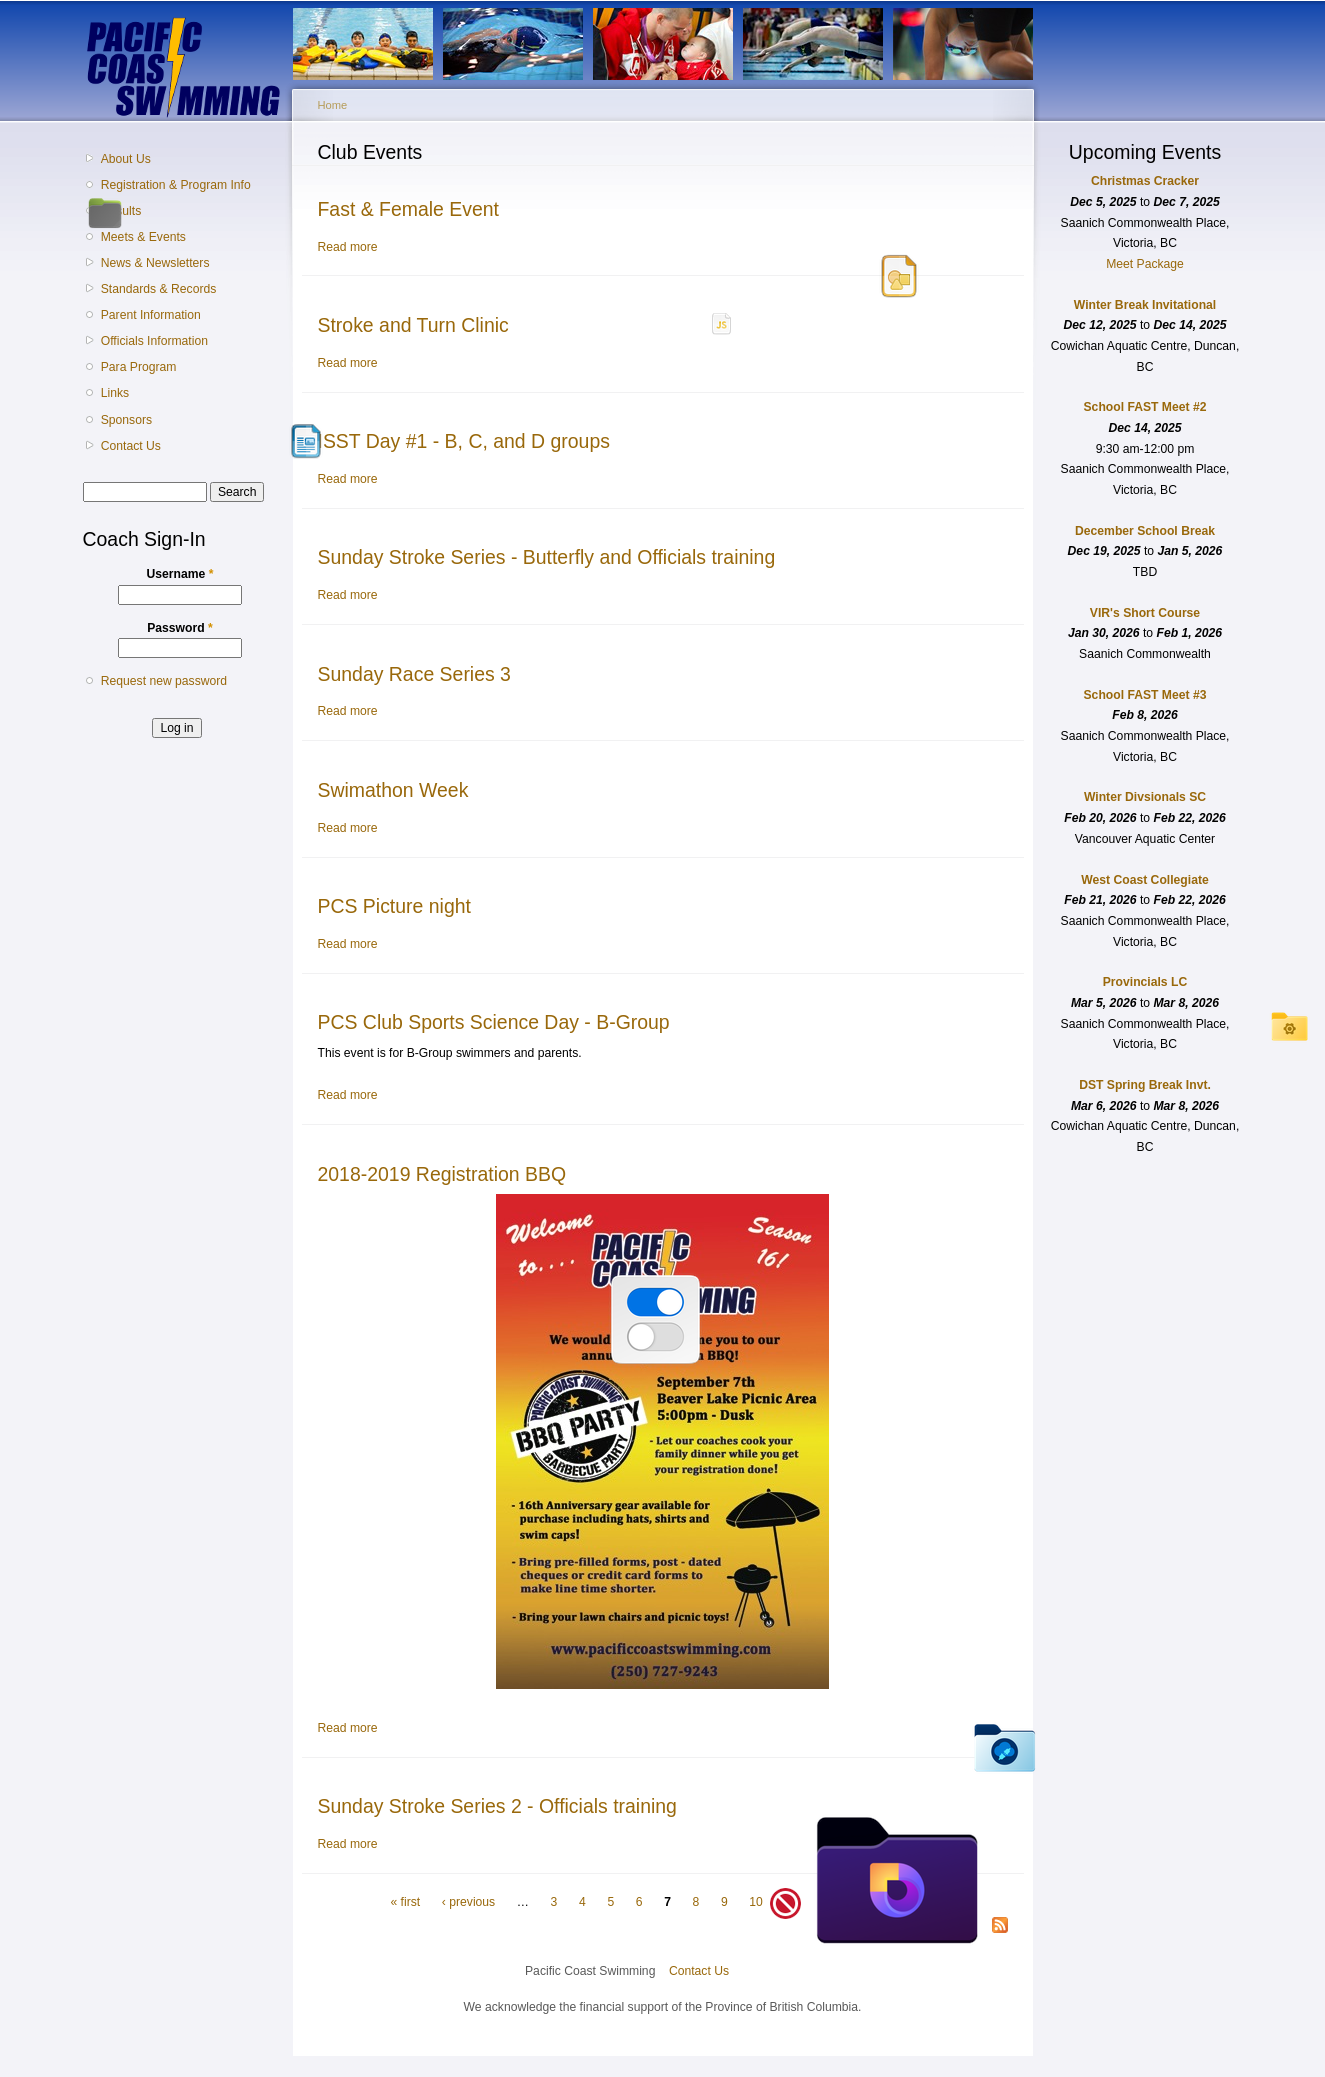 Image resolution: width=1325 pixels, height=2077 pixels. What do you see at coordinates (655, 1319) in the screenshot?
I see `open system settings or preferences` at bounding box center [655, 1319].